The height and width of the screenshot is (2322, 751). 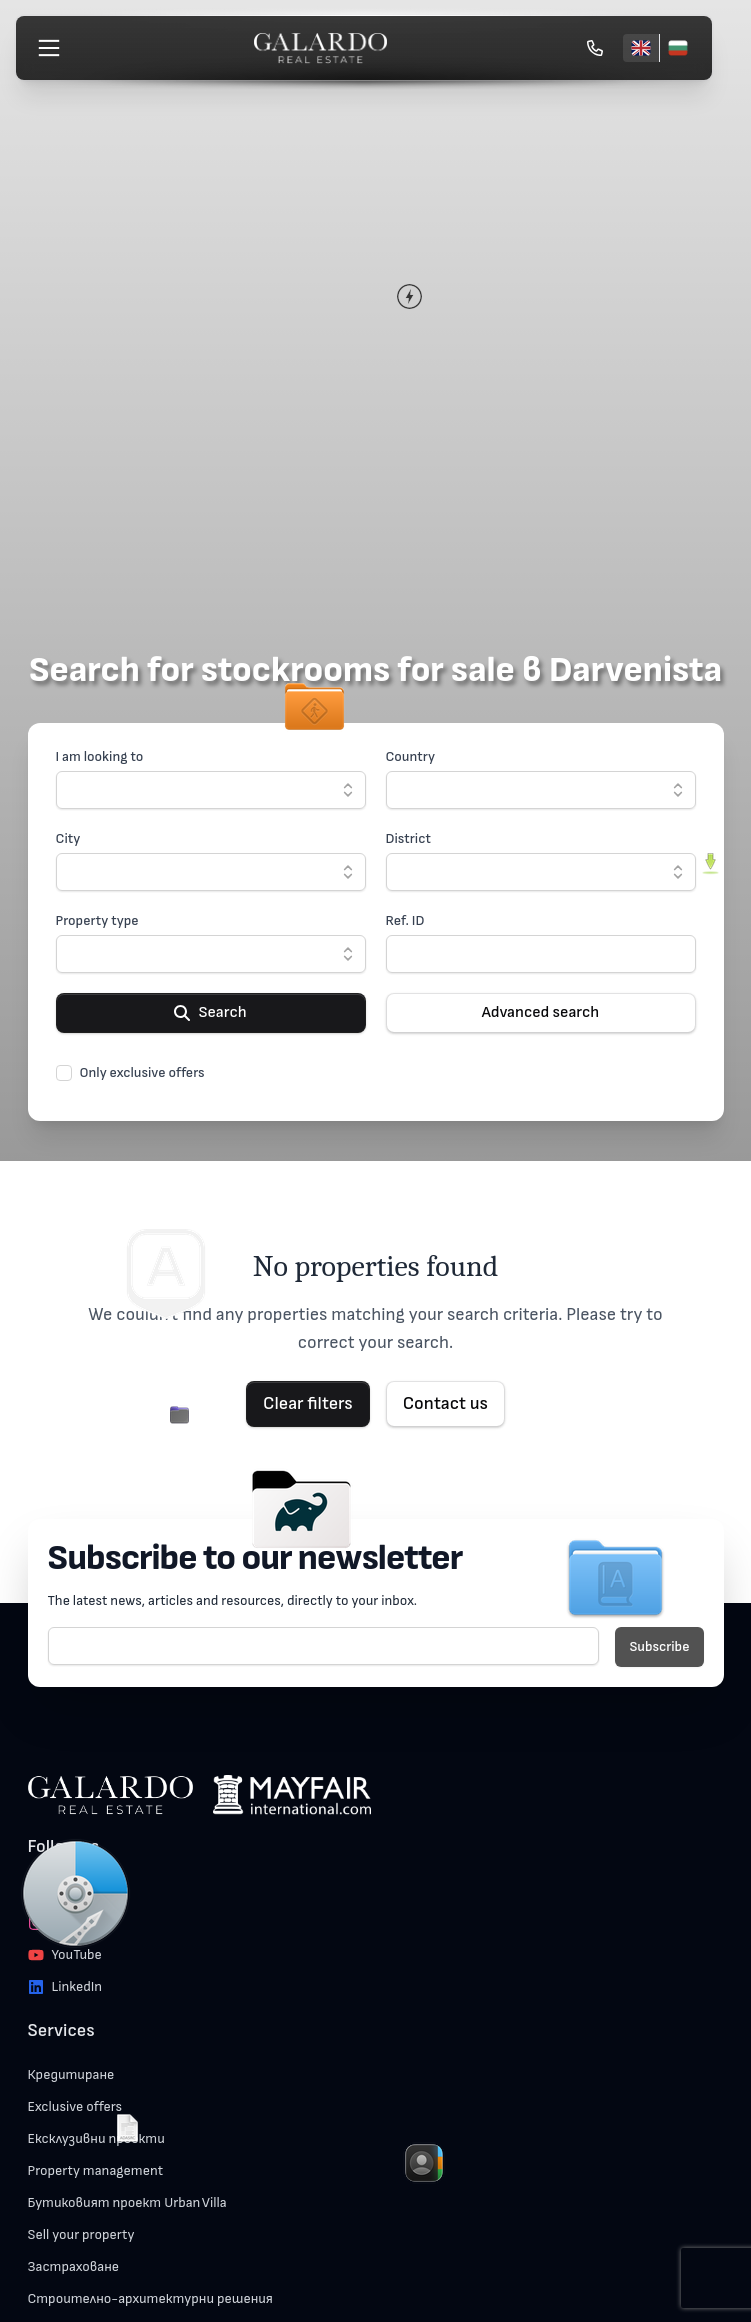 I want to click on access disk partition settings, so click(x=75, y=1893).